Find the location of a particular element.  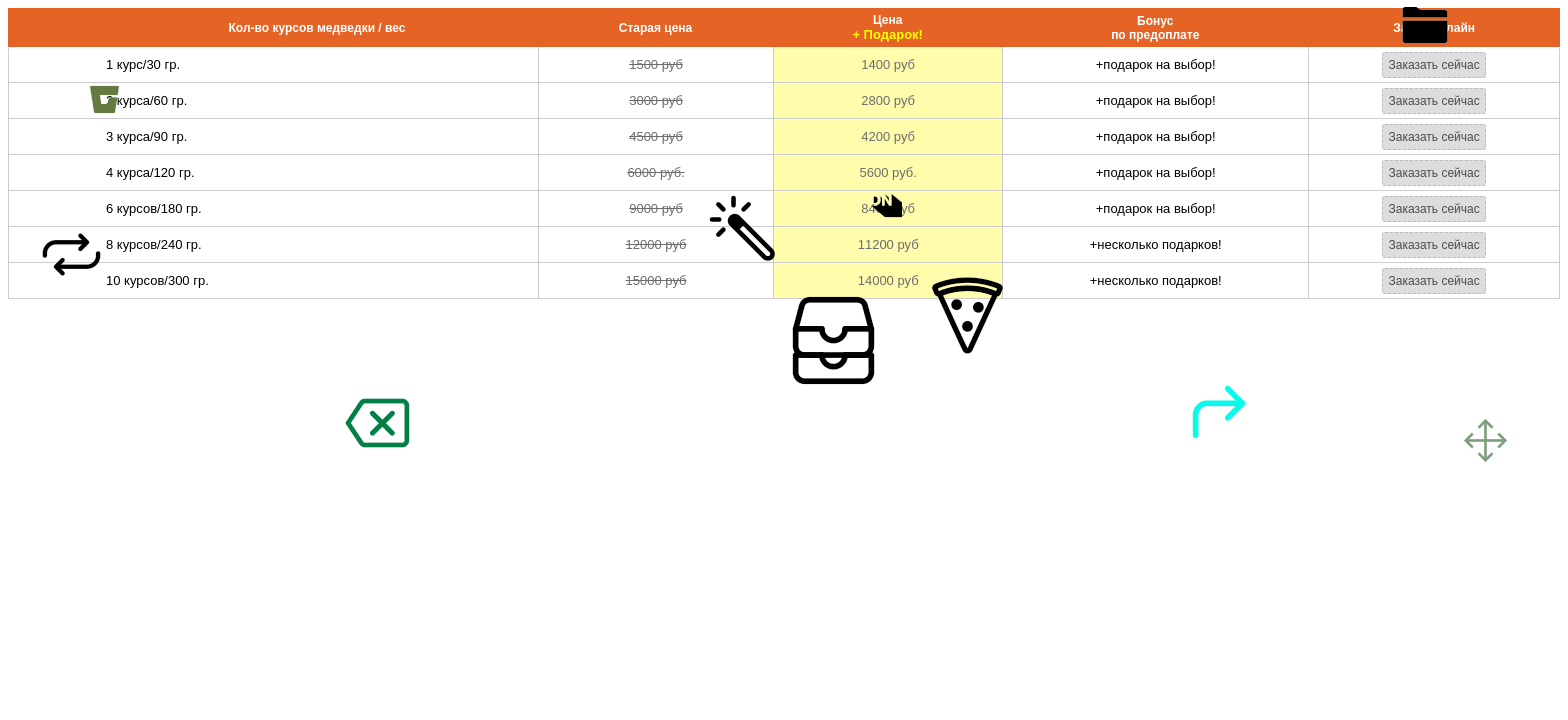

apply auto-enhance or magic adjustments is located at coordinates (743, 229).